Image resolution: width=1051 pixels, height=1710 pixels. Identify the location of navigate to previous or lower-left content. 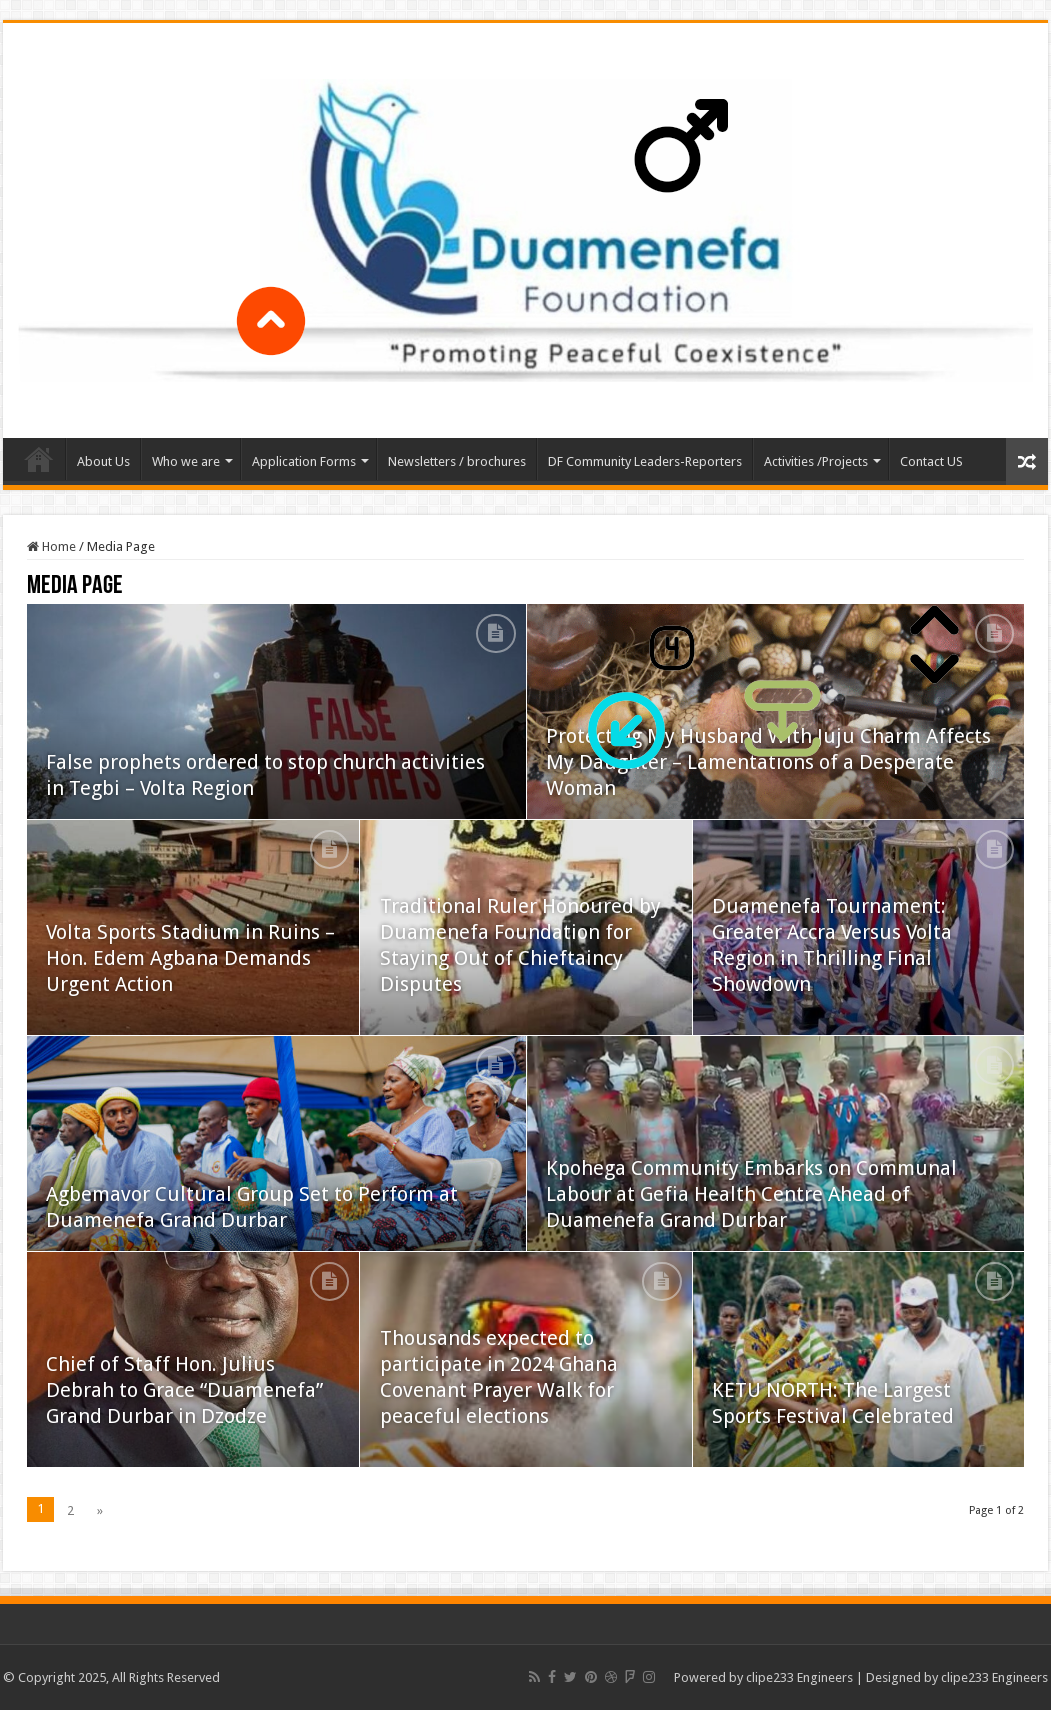
(626, 730).